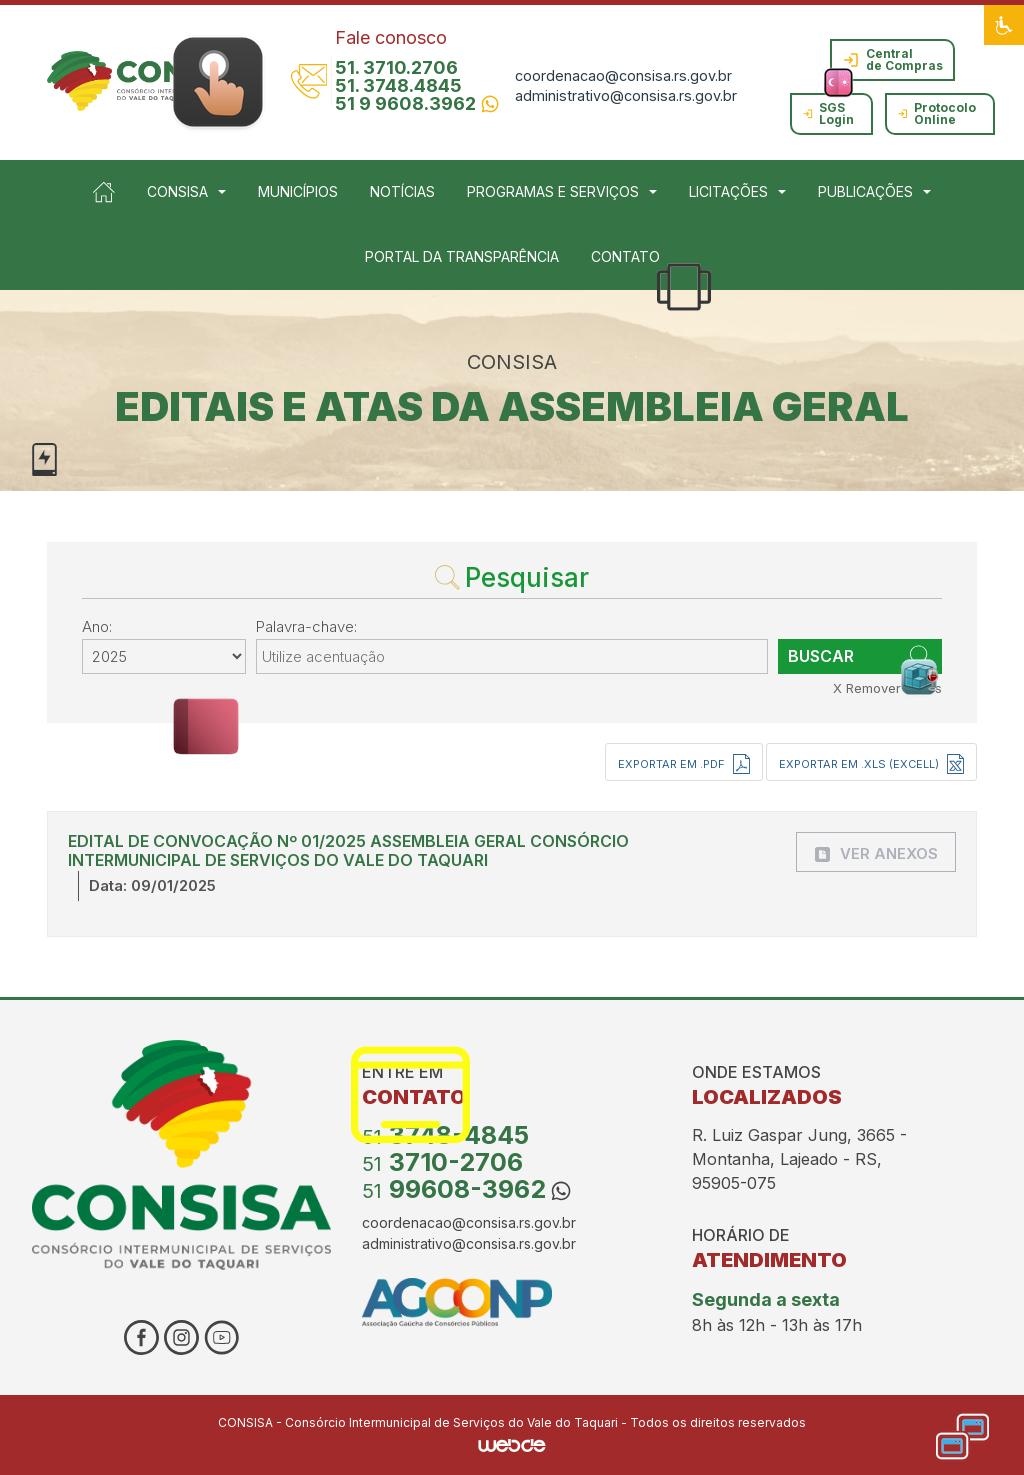 This screenshot has height=1475, width=1024. Describe the element at coordinates (44, 459) in the screenshot. I see `indicates uninterruptible power supply (UPS) device connected` at that location.